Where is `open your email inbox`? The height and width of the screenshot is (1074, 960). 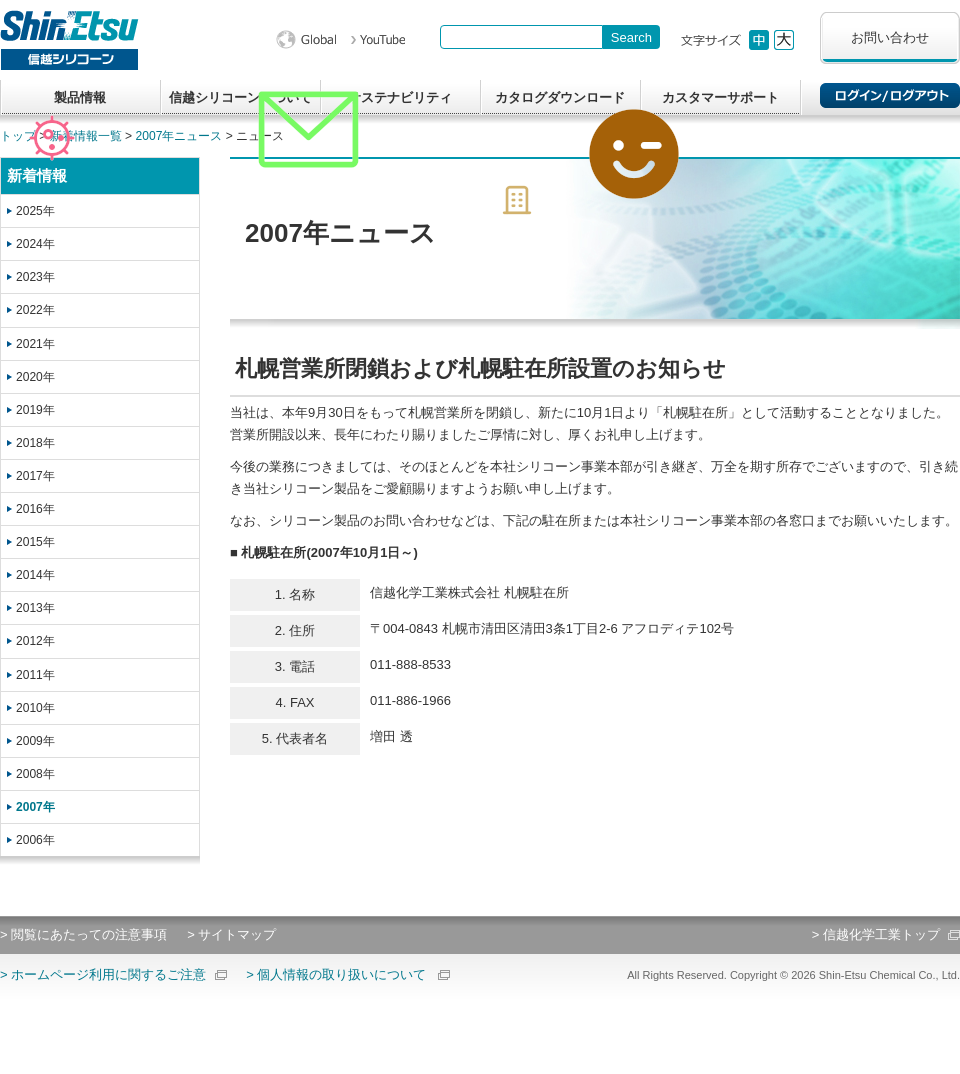
open your email inbox is located at coordinates (308, 129).